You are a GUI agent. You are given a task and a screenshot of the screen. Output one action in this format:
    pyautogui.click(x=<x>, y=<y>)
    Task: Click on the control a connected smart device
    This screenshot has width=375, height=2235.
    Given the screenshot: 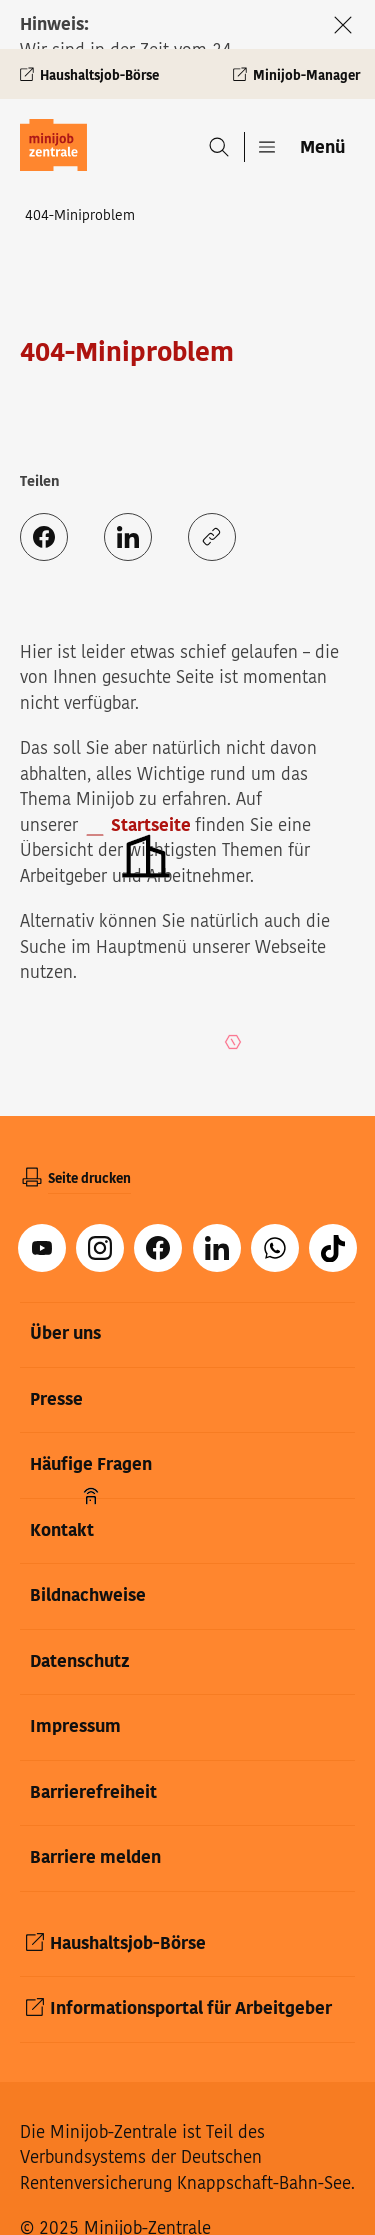 What is the action you would take?
    pyautogui.click(x=91, y=1496)
    